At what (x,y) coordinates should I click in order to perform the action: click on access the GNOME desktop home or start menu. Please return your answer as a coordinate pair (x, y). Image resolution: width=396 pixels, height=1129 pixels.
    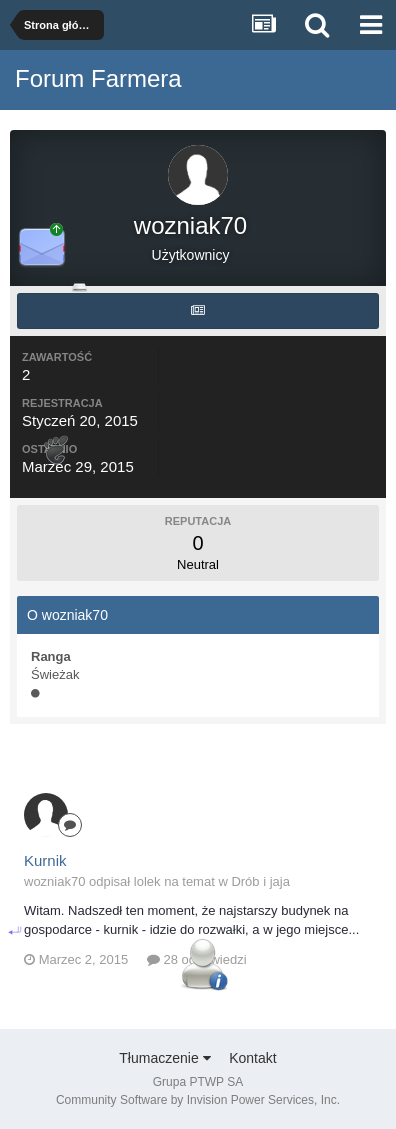
    Looking at the image, I should click on (56, 450).